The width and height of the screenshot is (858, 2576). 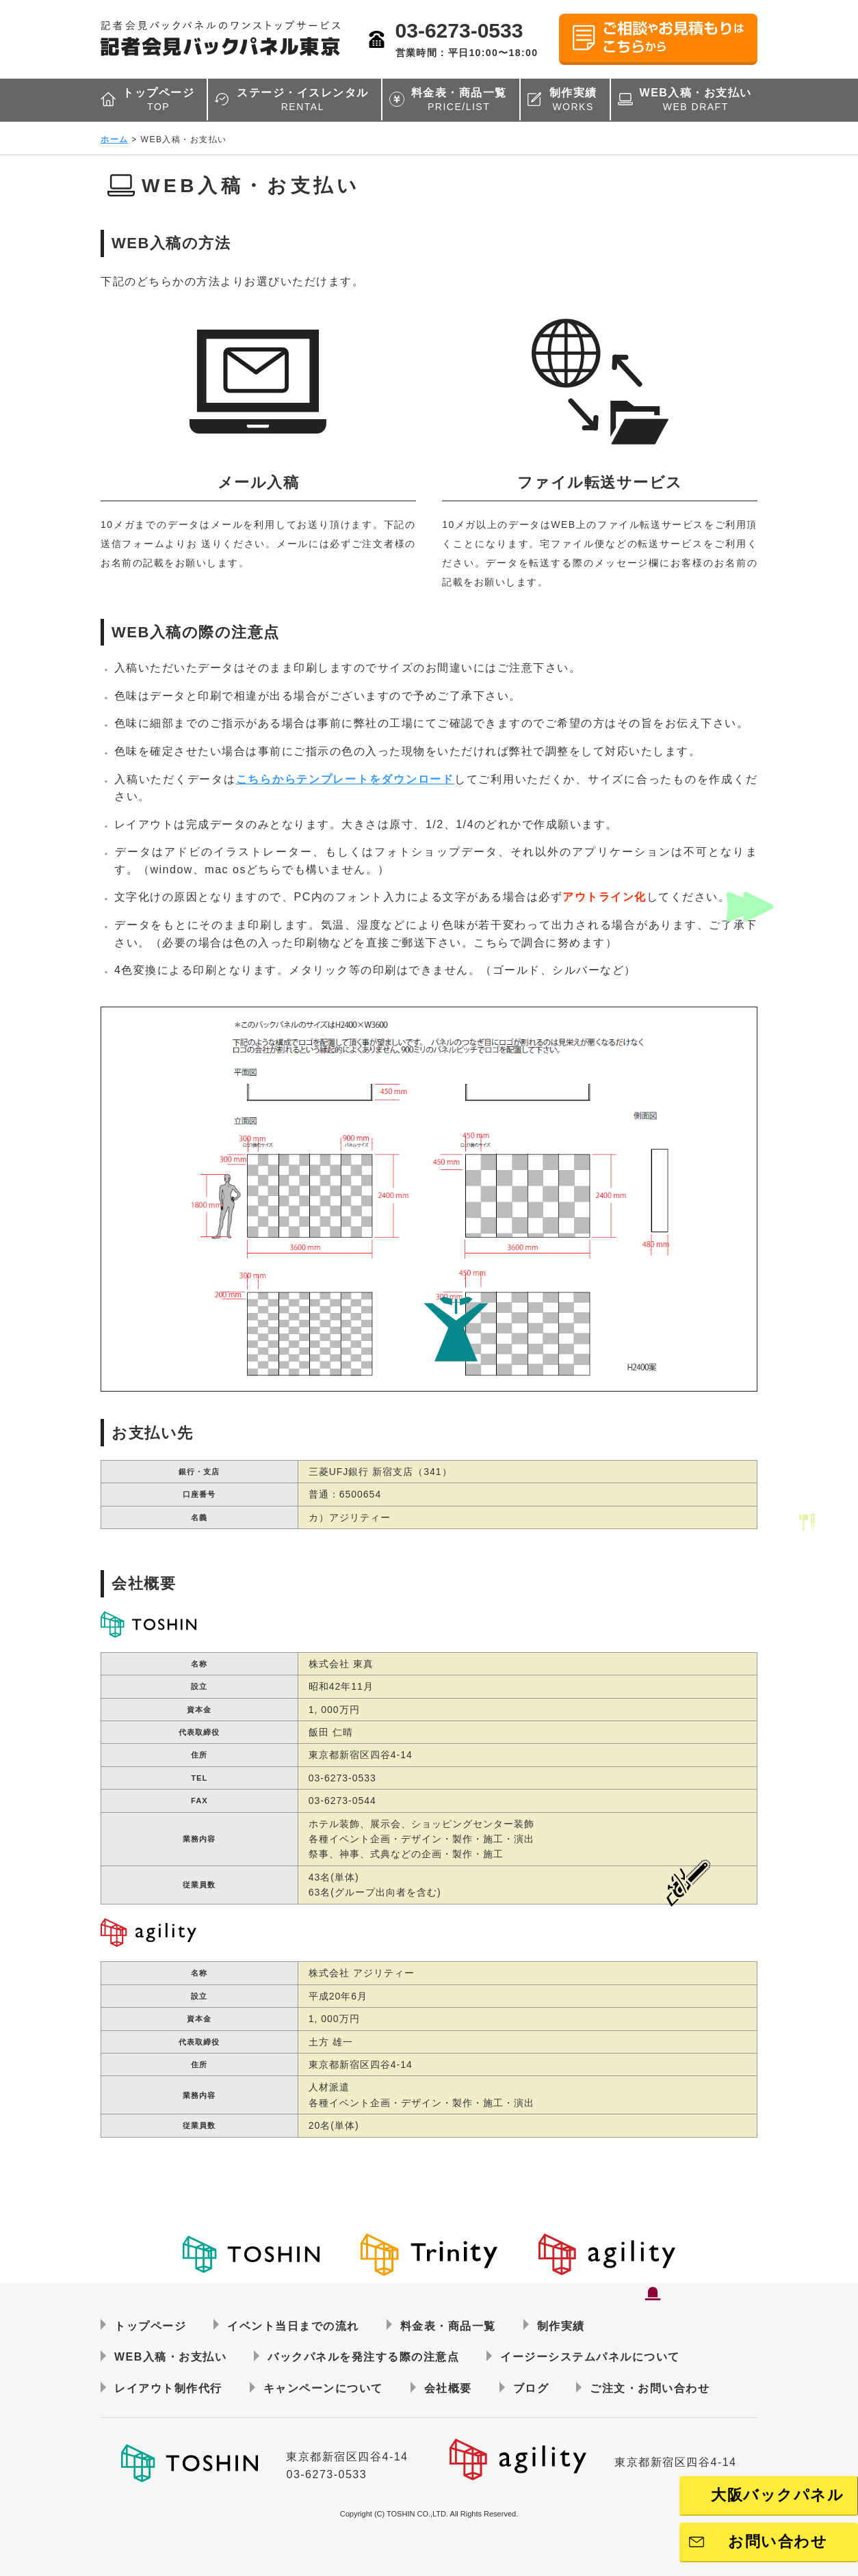 What do you see at coordinates (688, 1883) in the screenshot?
I see `chainsaw tool or equipment icon` at bounding box center [688, 1883].